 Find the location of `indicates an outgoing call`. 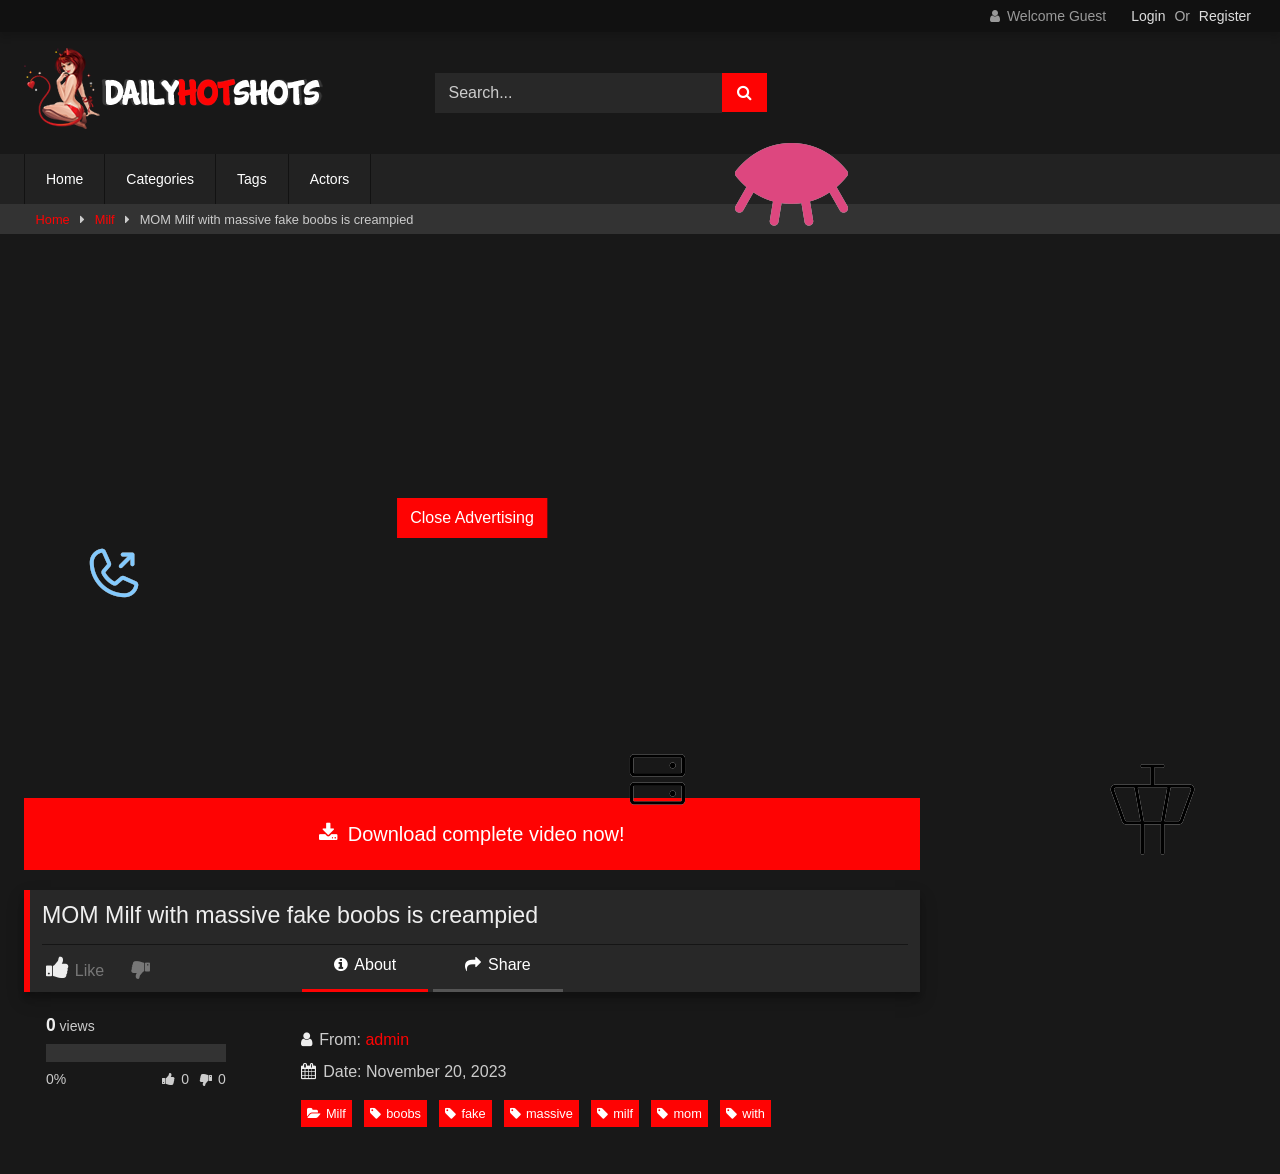

indicates an outgoing call is located at coordinates (115, 572).